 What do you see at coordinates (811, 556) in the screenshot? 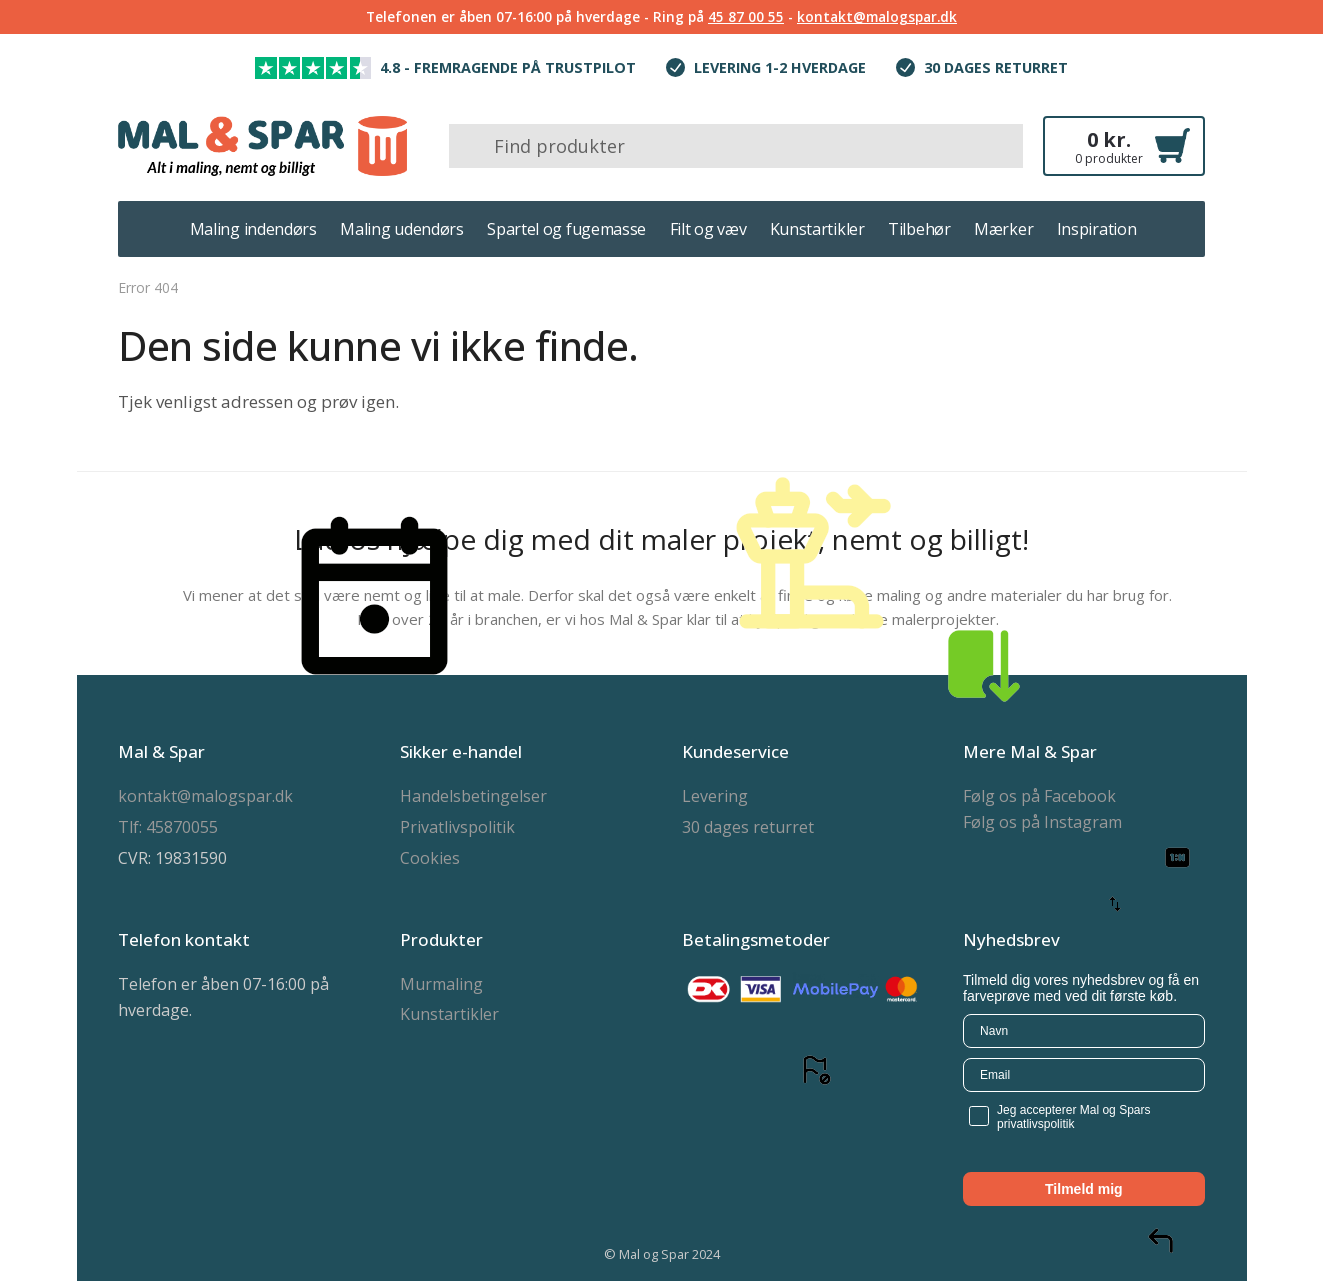
I see `navigate to airport information` at bounding box center [811, 556].